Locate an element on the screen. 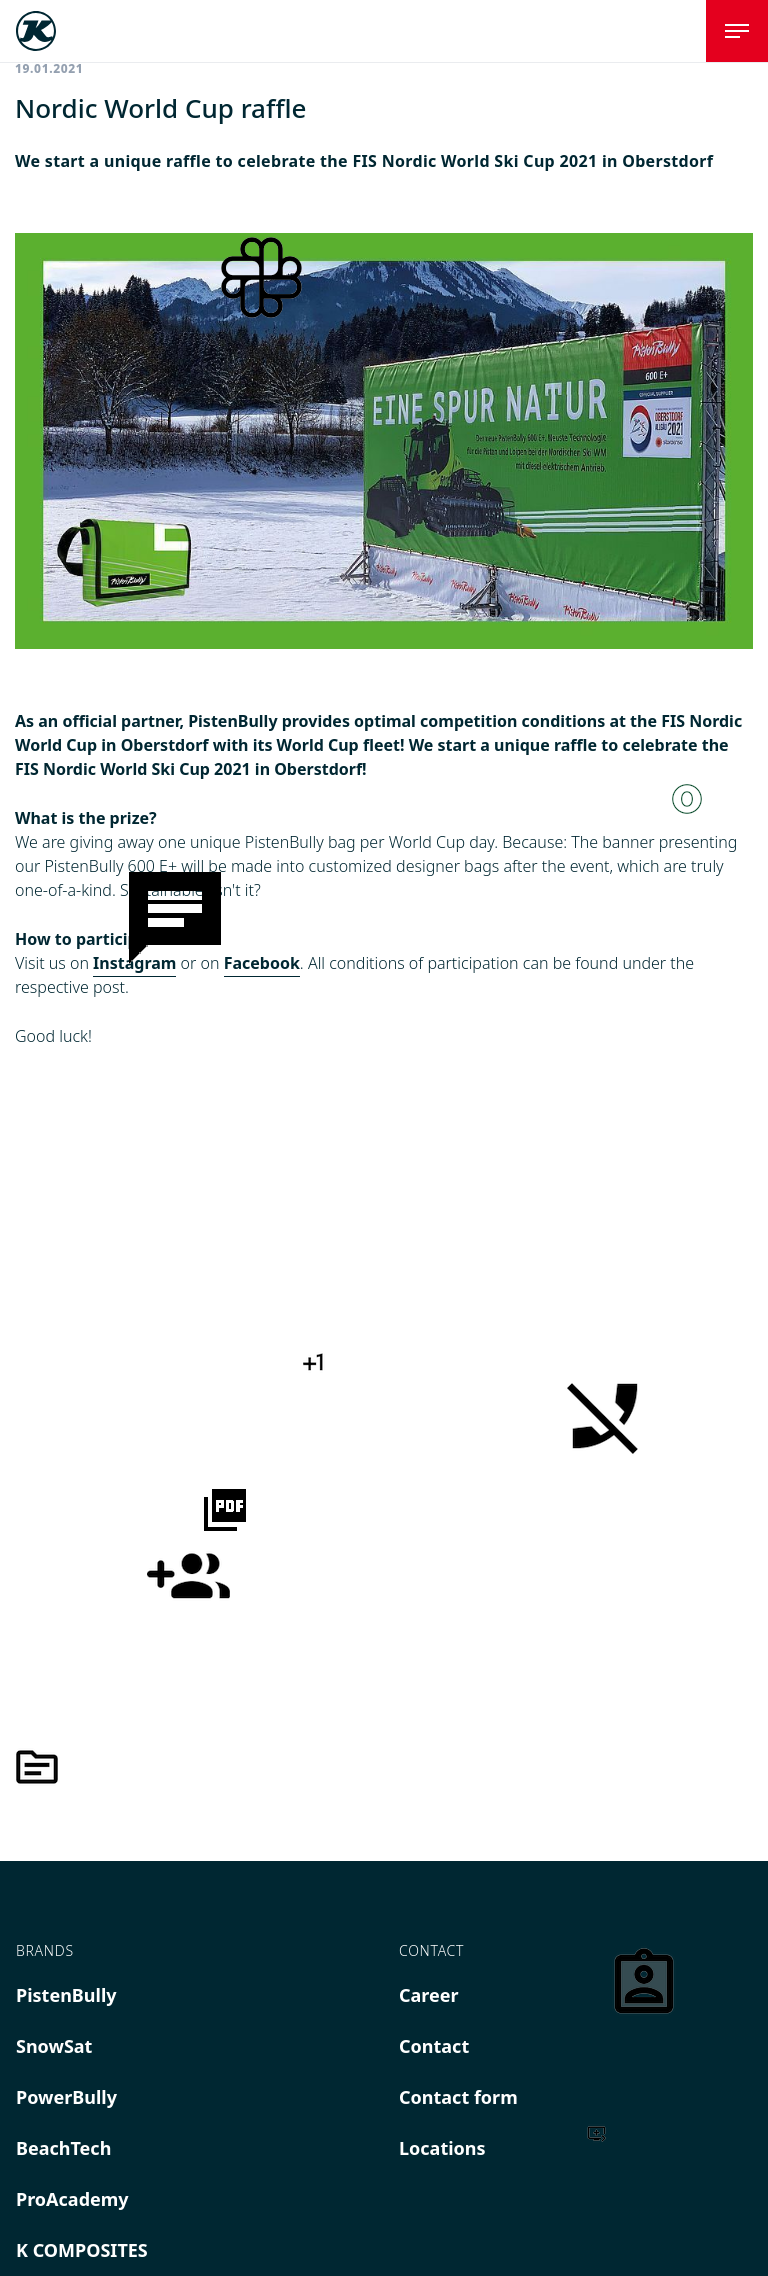 The width and height of the screenshot is (768, 2276). open chat or messaging is located at coordinates (175, 918).